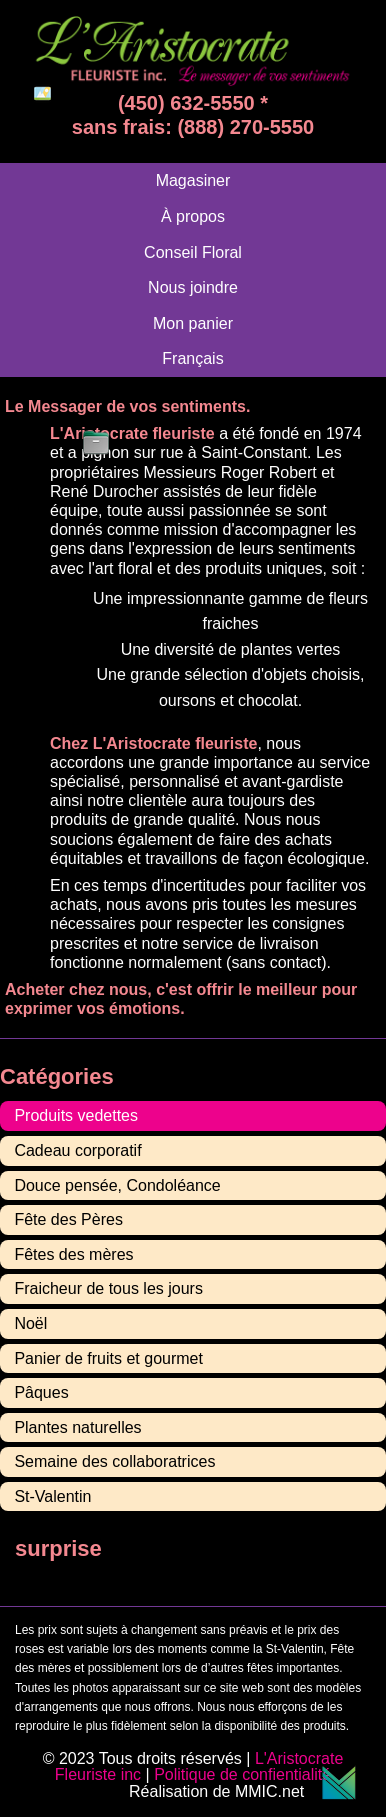 This screenshot has height=1817, width=386. I want to click on open the file manager application, so click(96, 442).